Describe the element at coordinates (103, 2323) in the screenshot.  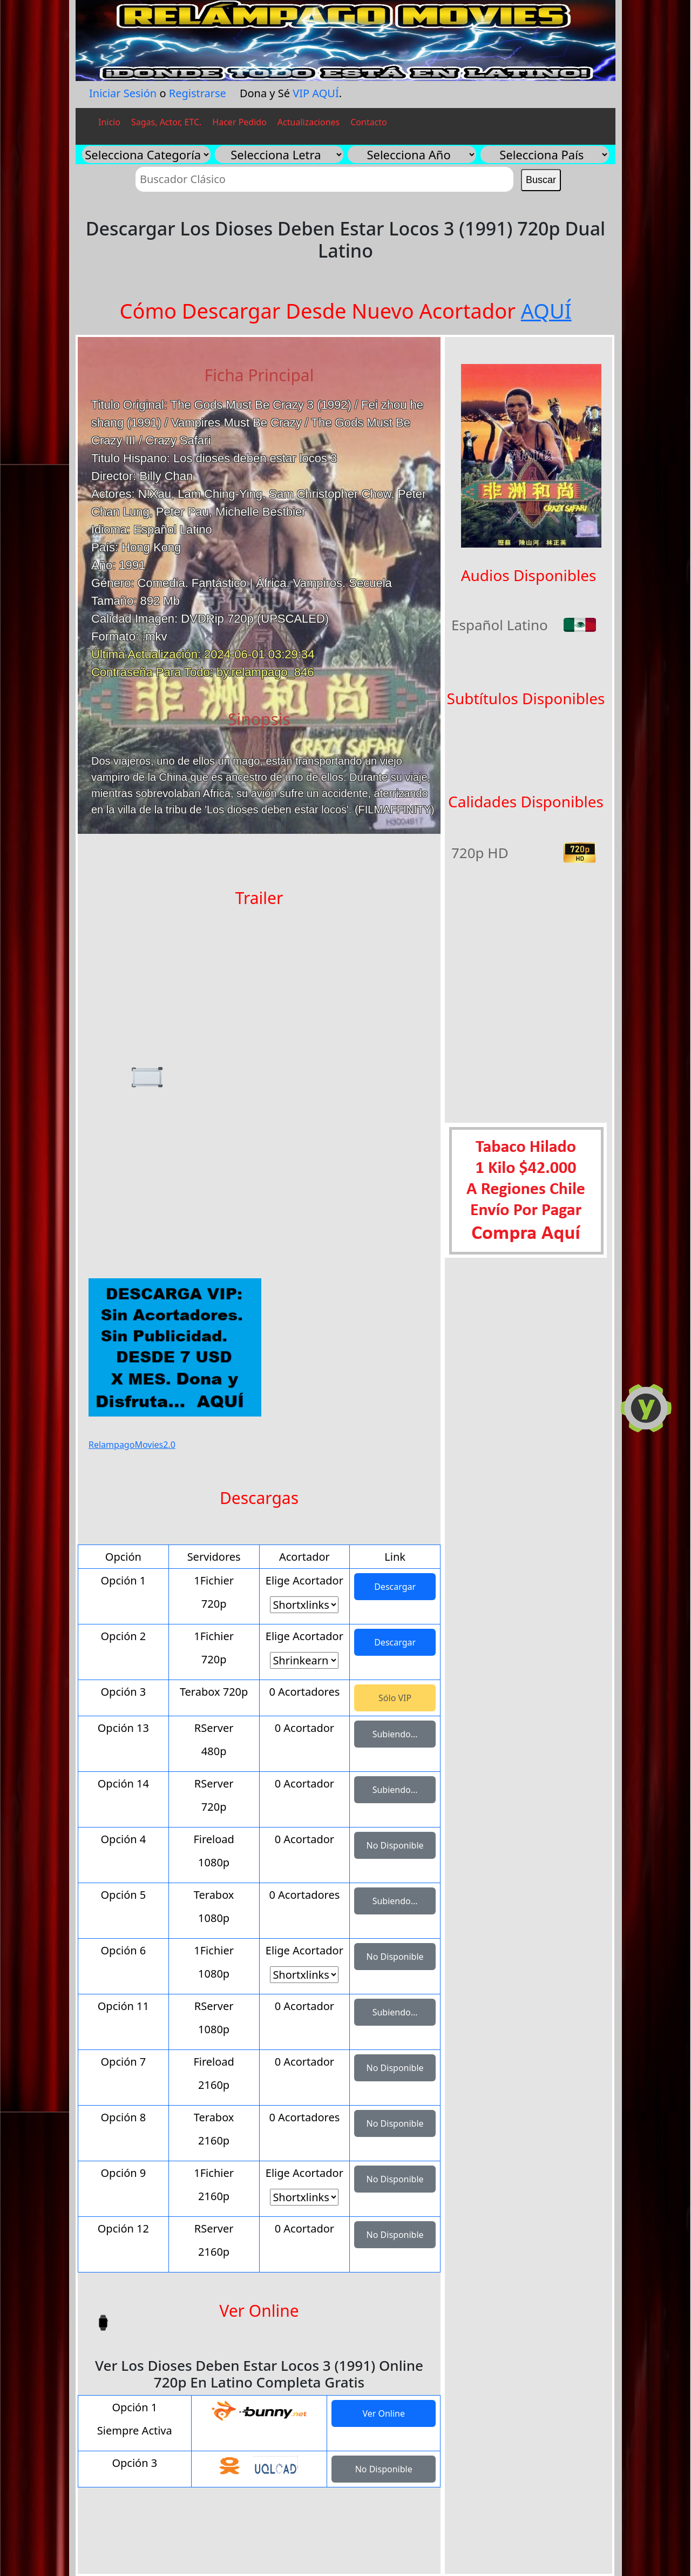
I see `apple watch se 2 device icon` at that location.